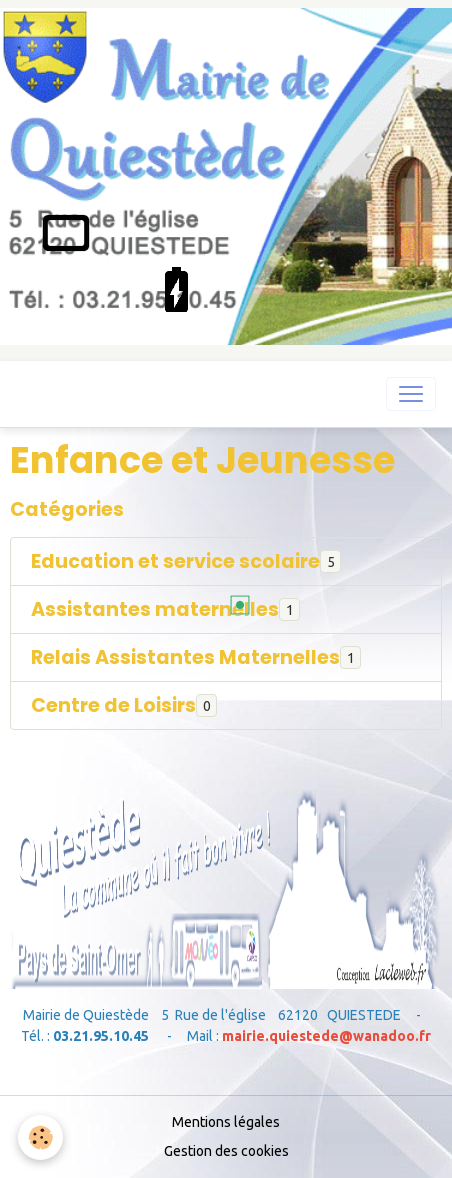 This screenshot has height=1178, width=452. What do you see at coordinates (176, 289) in the screenshot?
I see `indicates battery is fully charged while connected to power` at bounding box center [176, 289].